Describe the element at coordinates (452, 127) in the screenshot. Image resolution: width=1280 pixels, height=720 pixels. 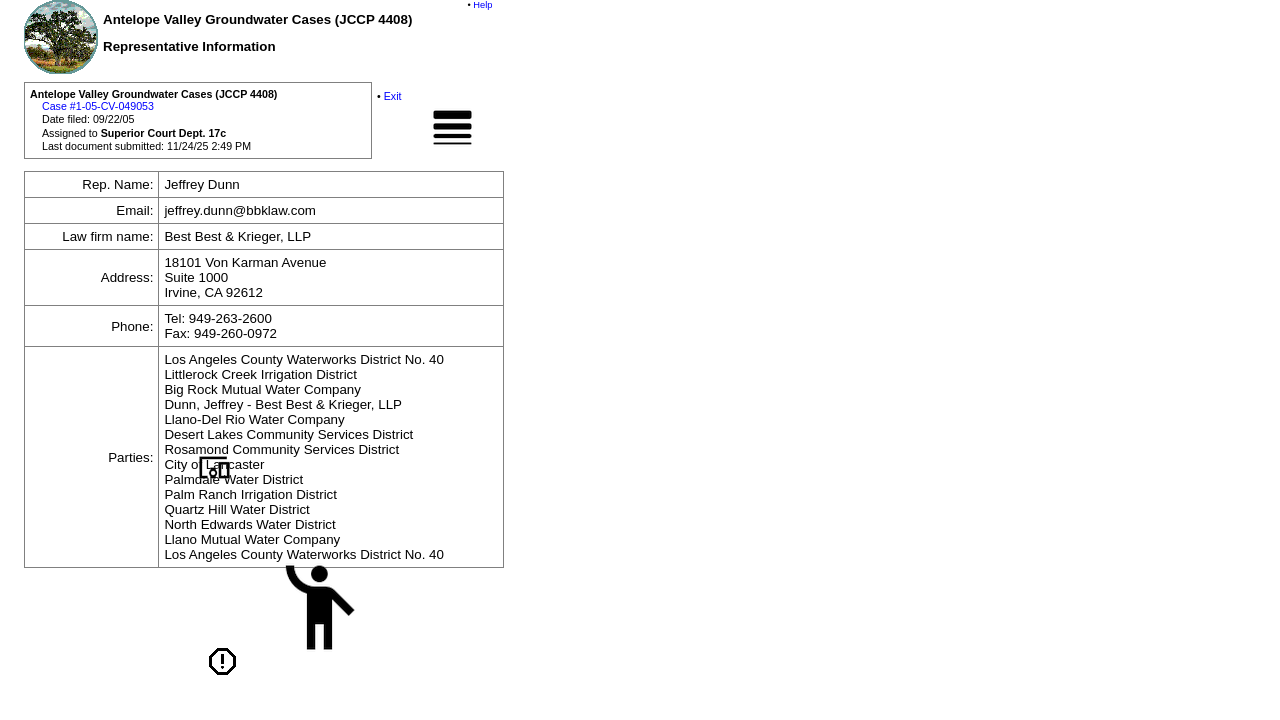
I see `adjust line thickness or stroke weight` at that location.